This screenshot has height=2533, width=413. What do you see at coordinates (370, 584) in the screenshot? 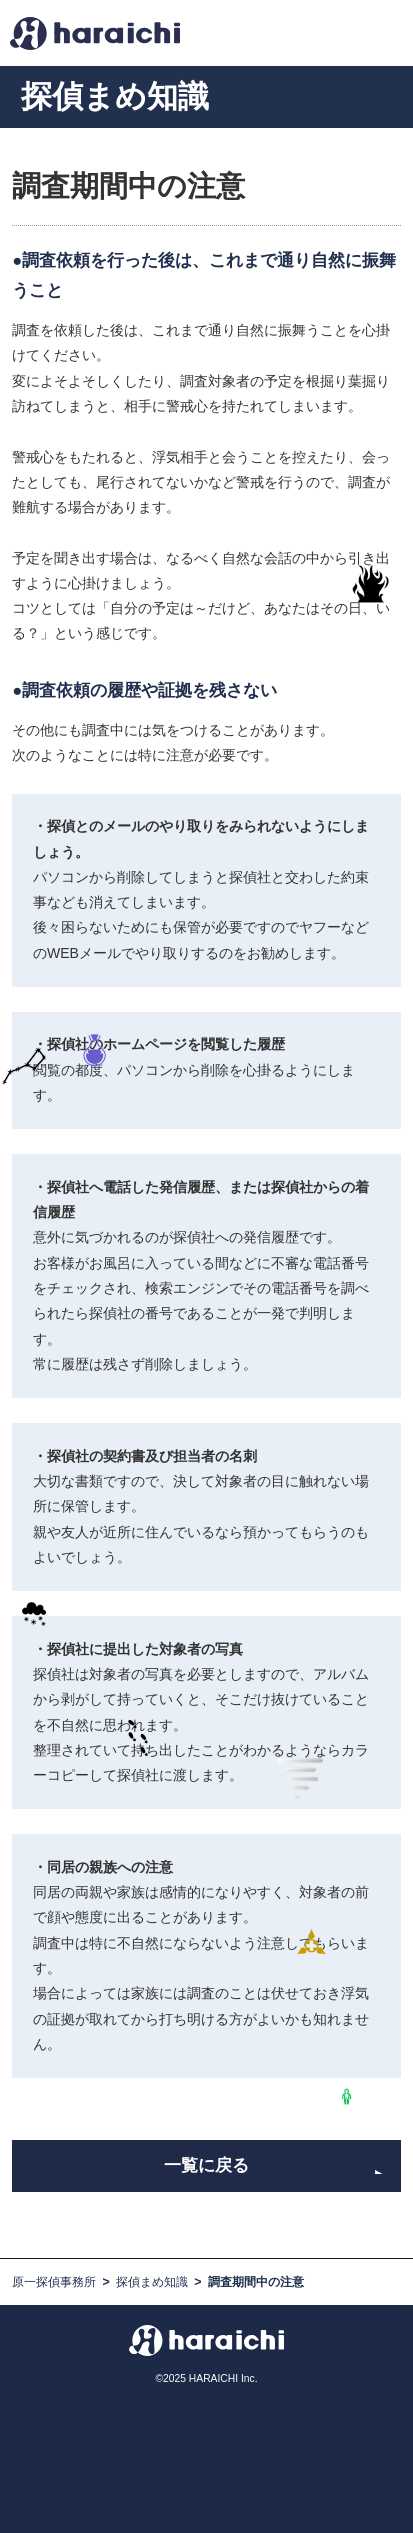
I see `indicates a celebration or special event` at bounding box center [370, 584].